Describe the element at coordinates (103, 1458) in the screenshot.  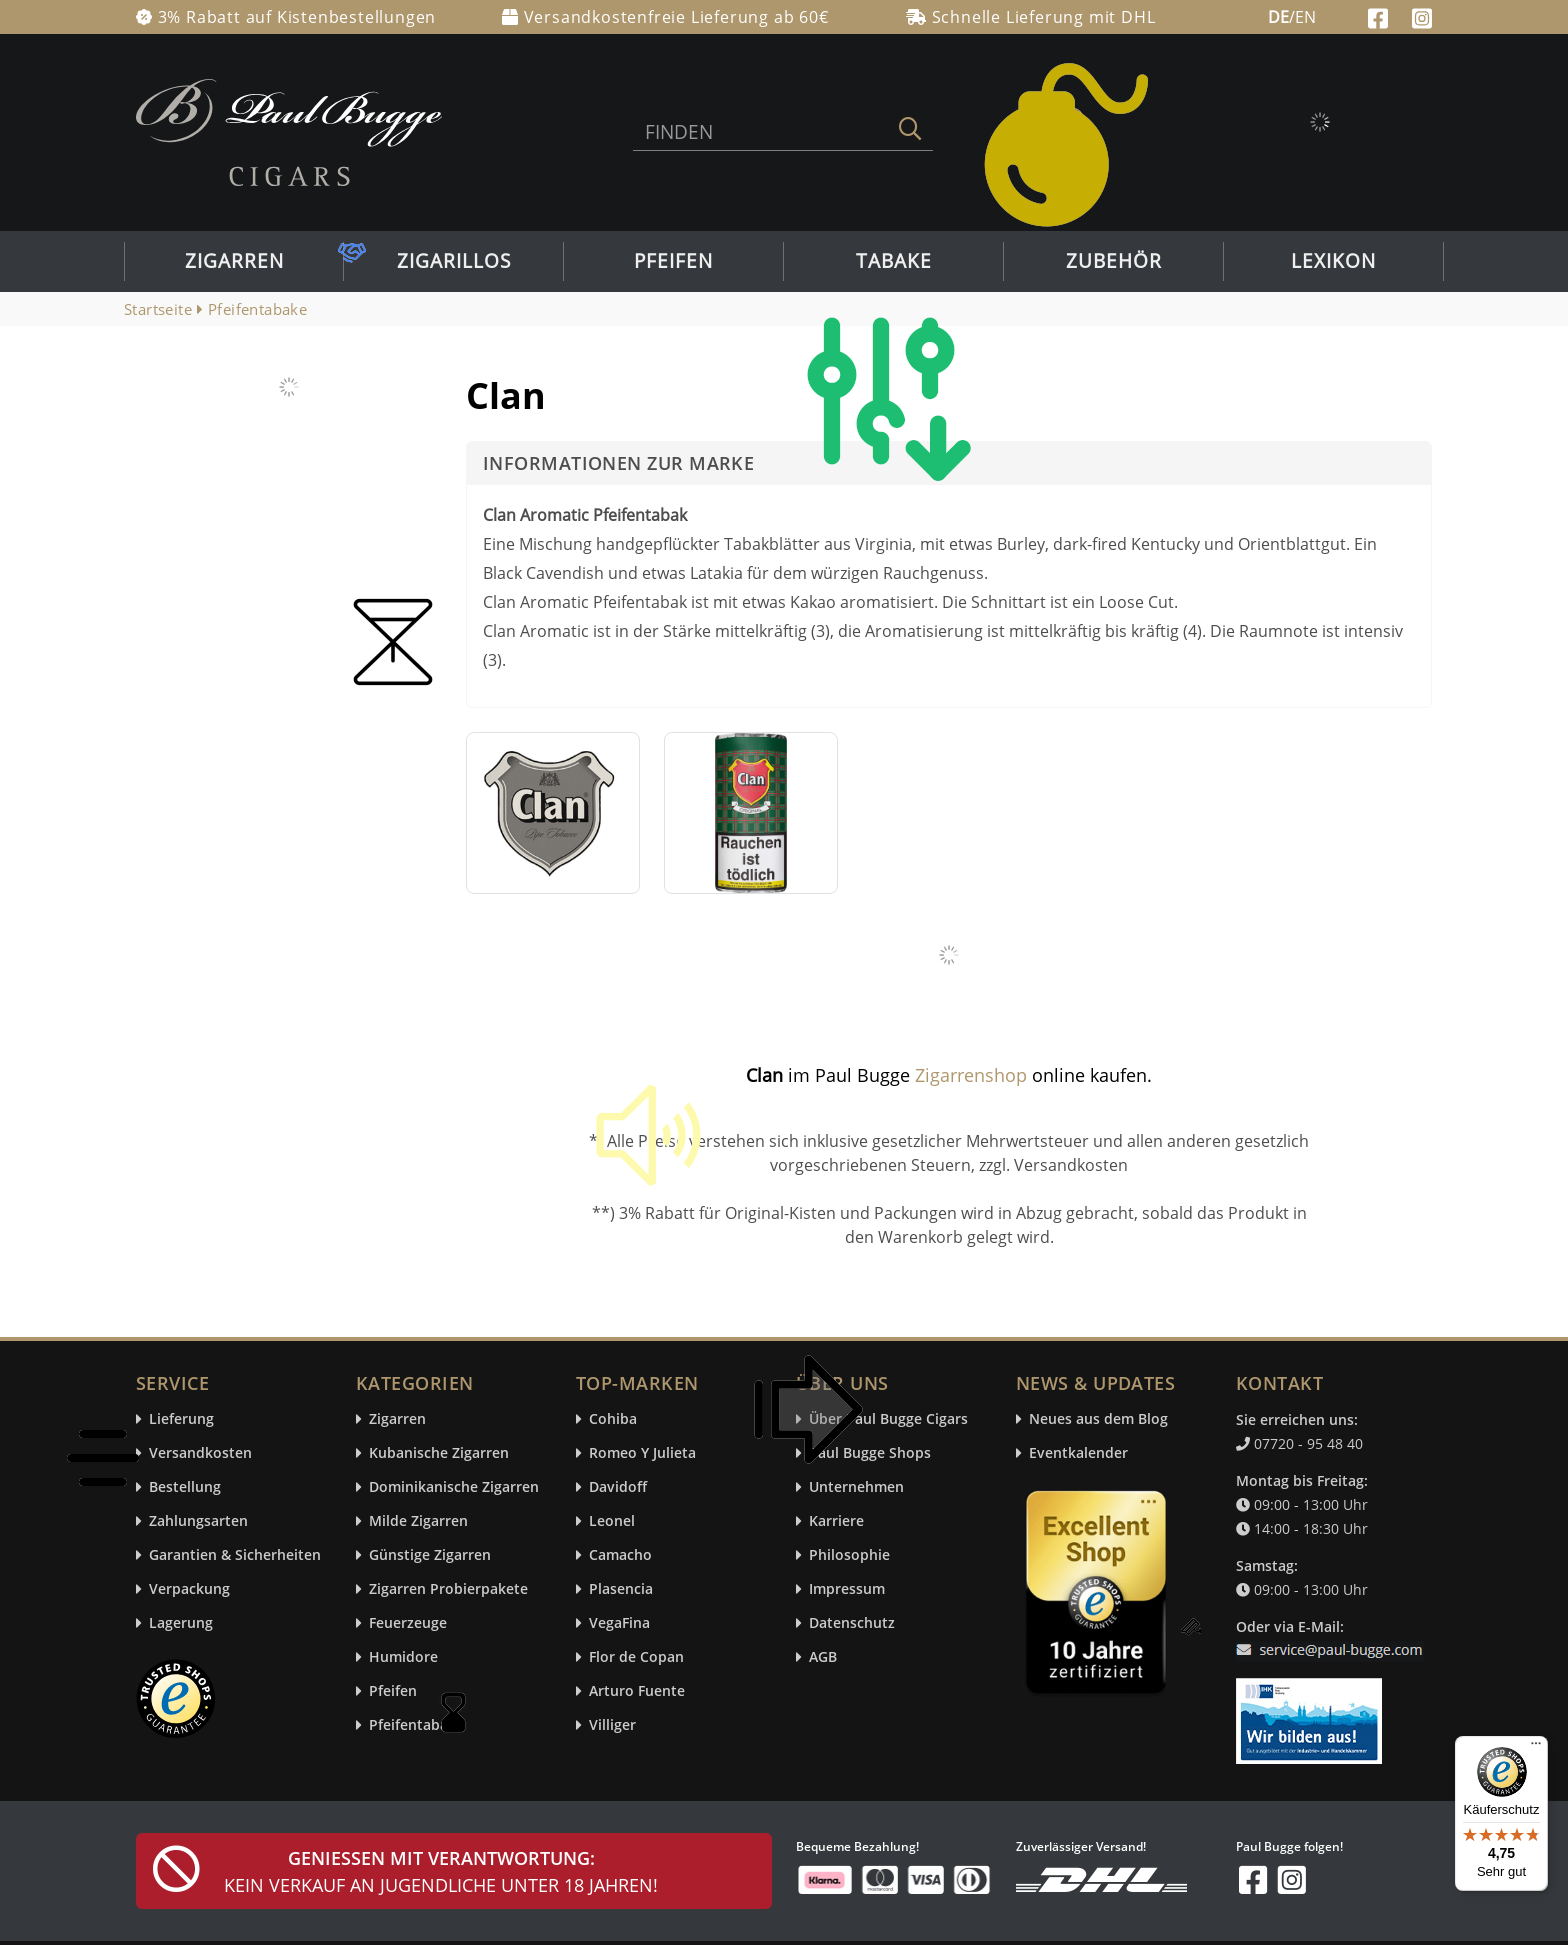
I see `open navigation menu` at that location.